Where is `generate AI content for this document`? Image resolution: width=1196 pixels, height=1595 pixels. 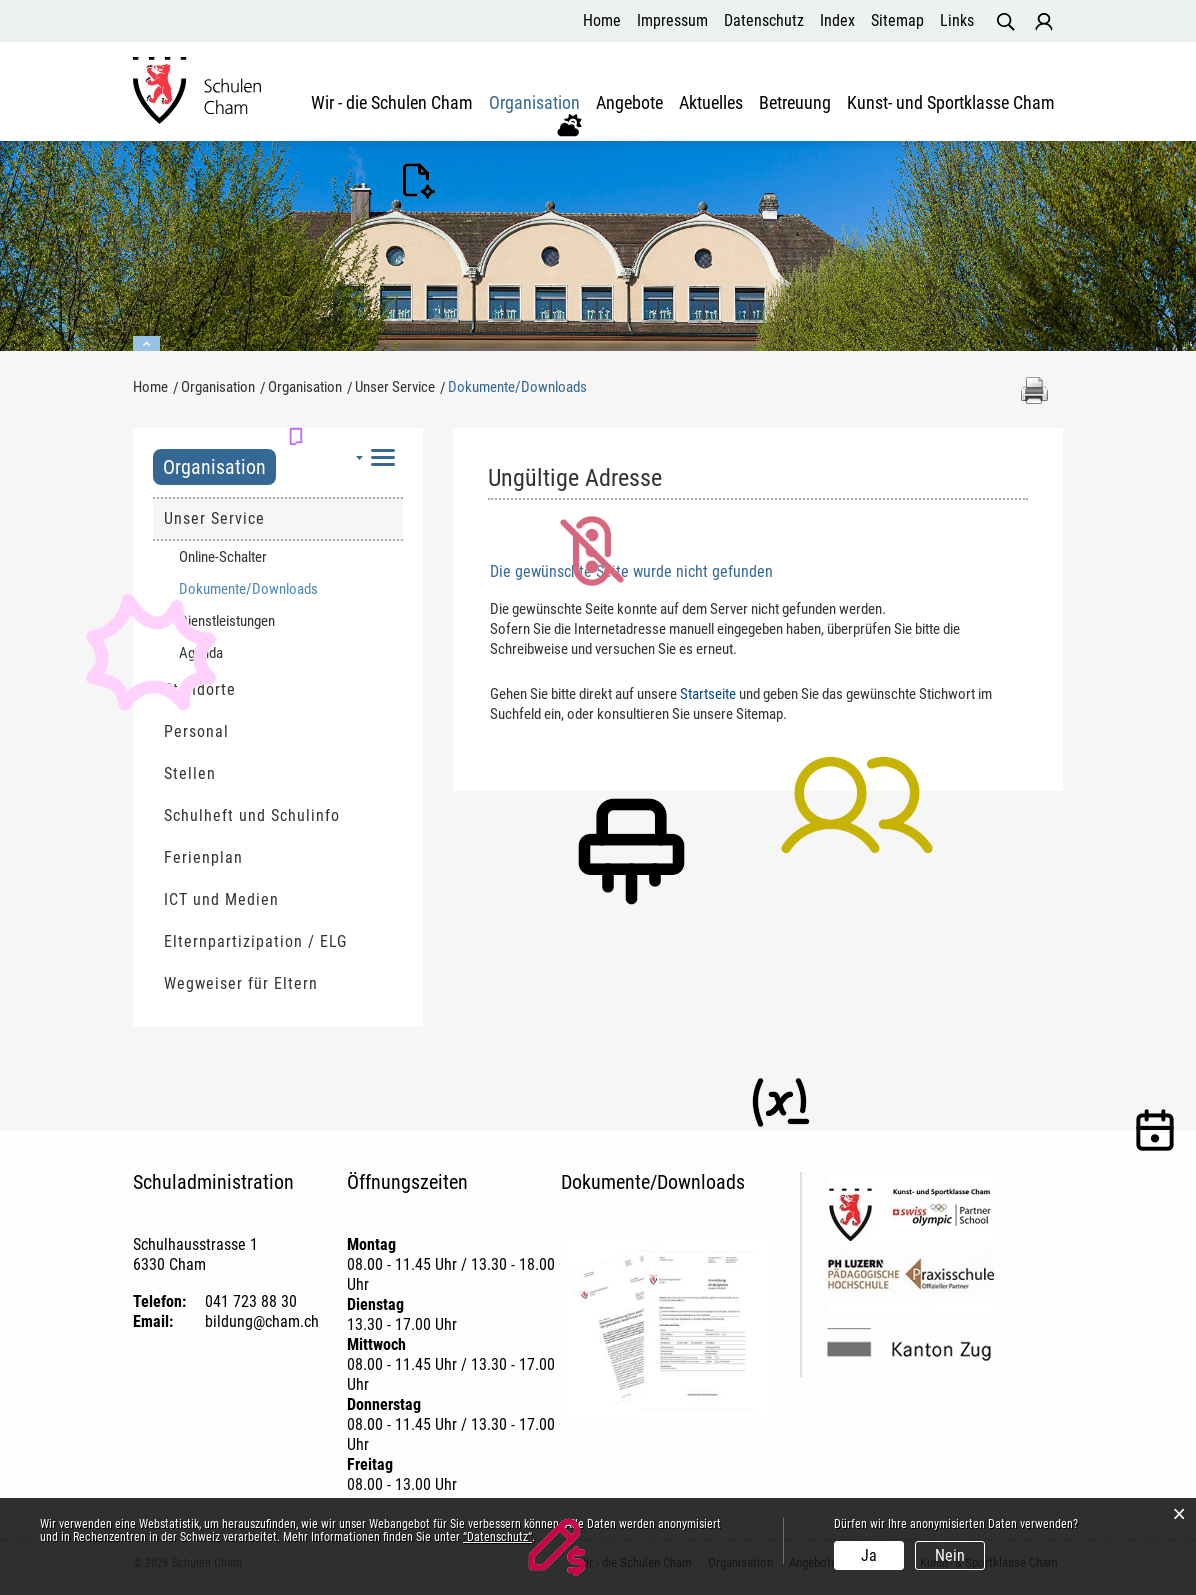
generate AI content for this document is located at coordinates (416, 180).